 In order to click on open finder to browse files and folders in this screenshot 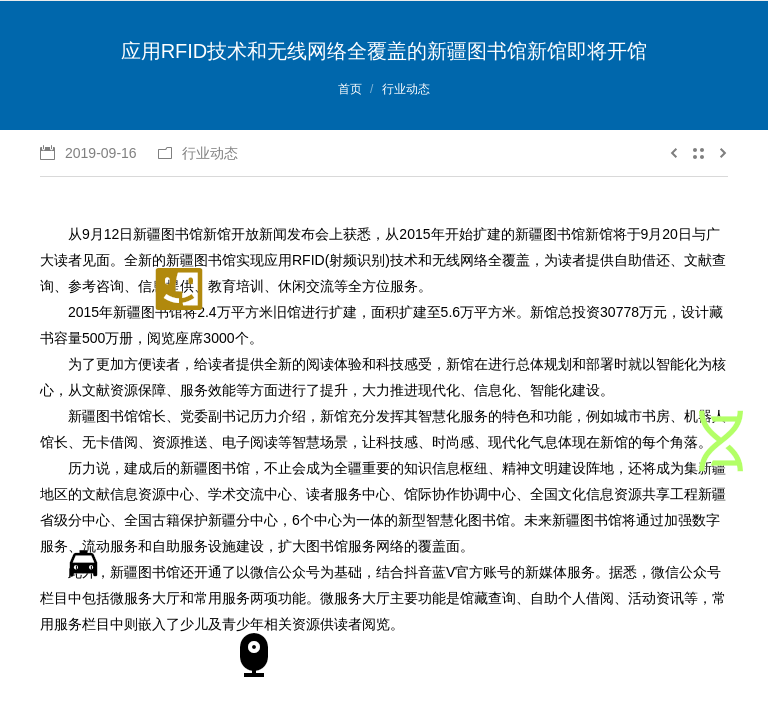, I will do `click(179, 289)`.